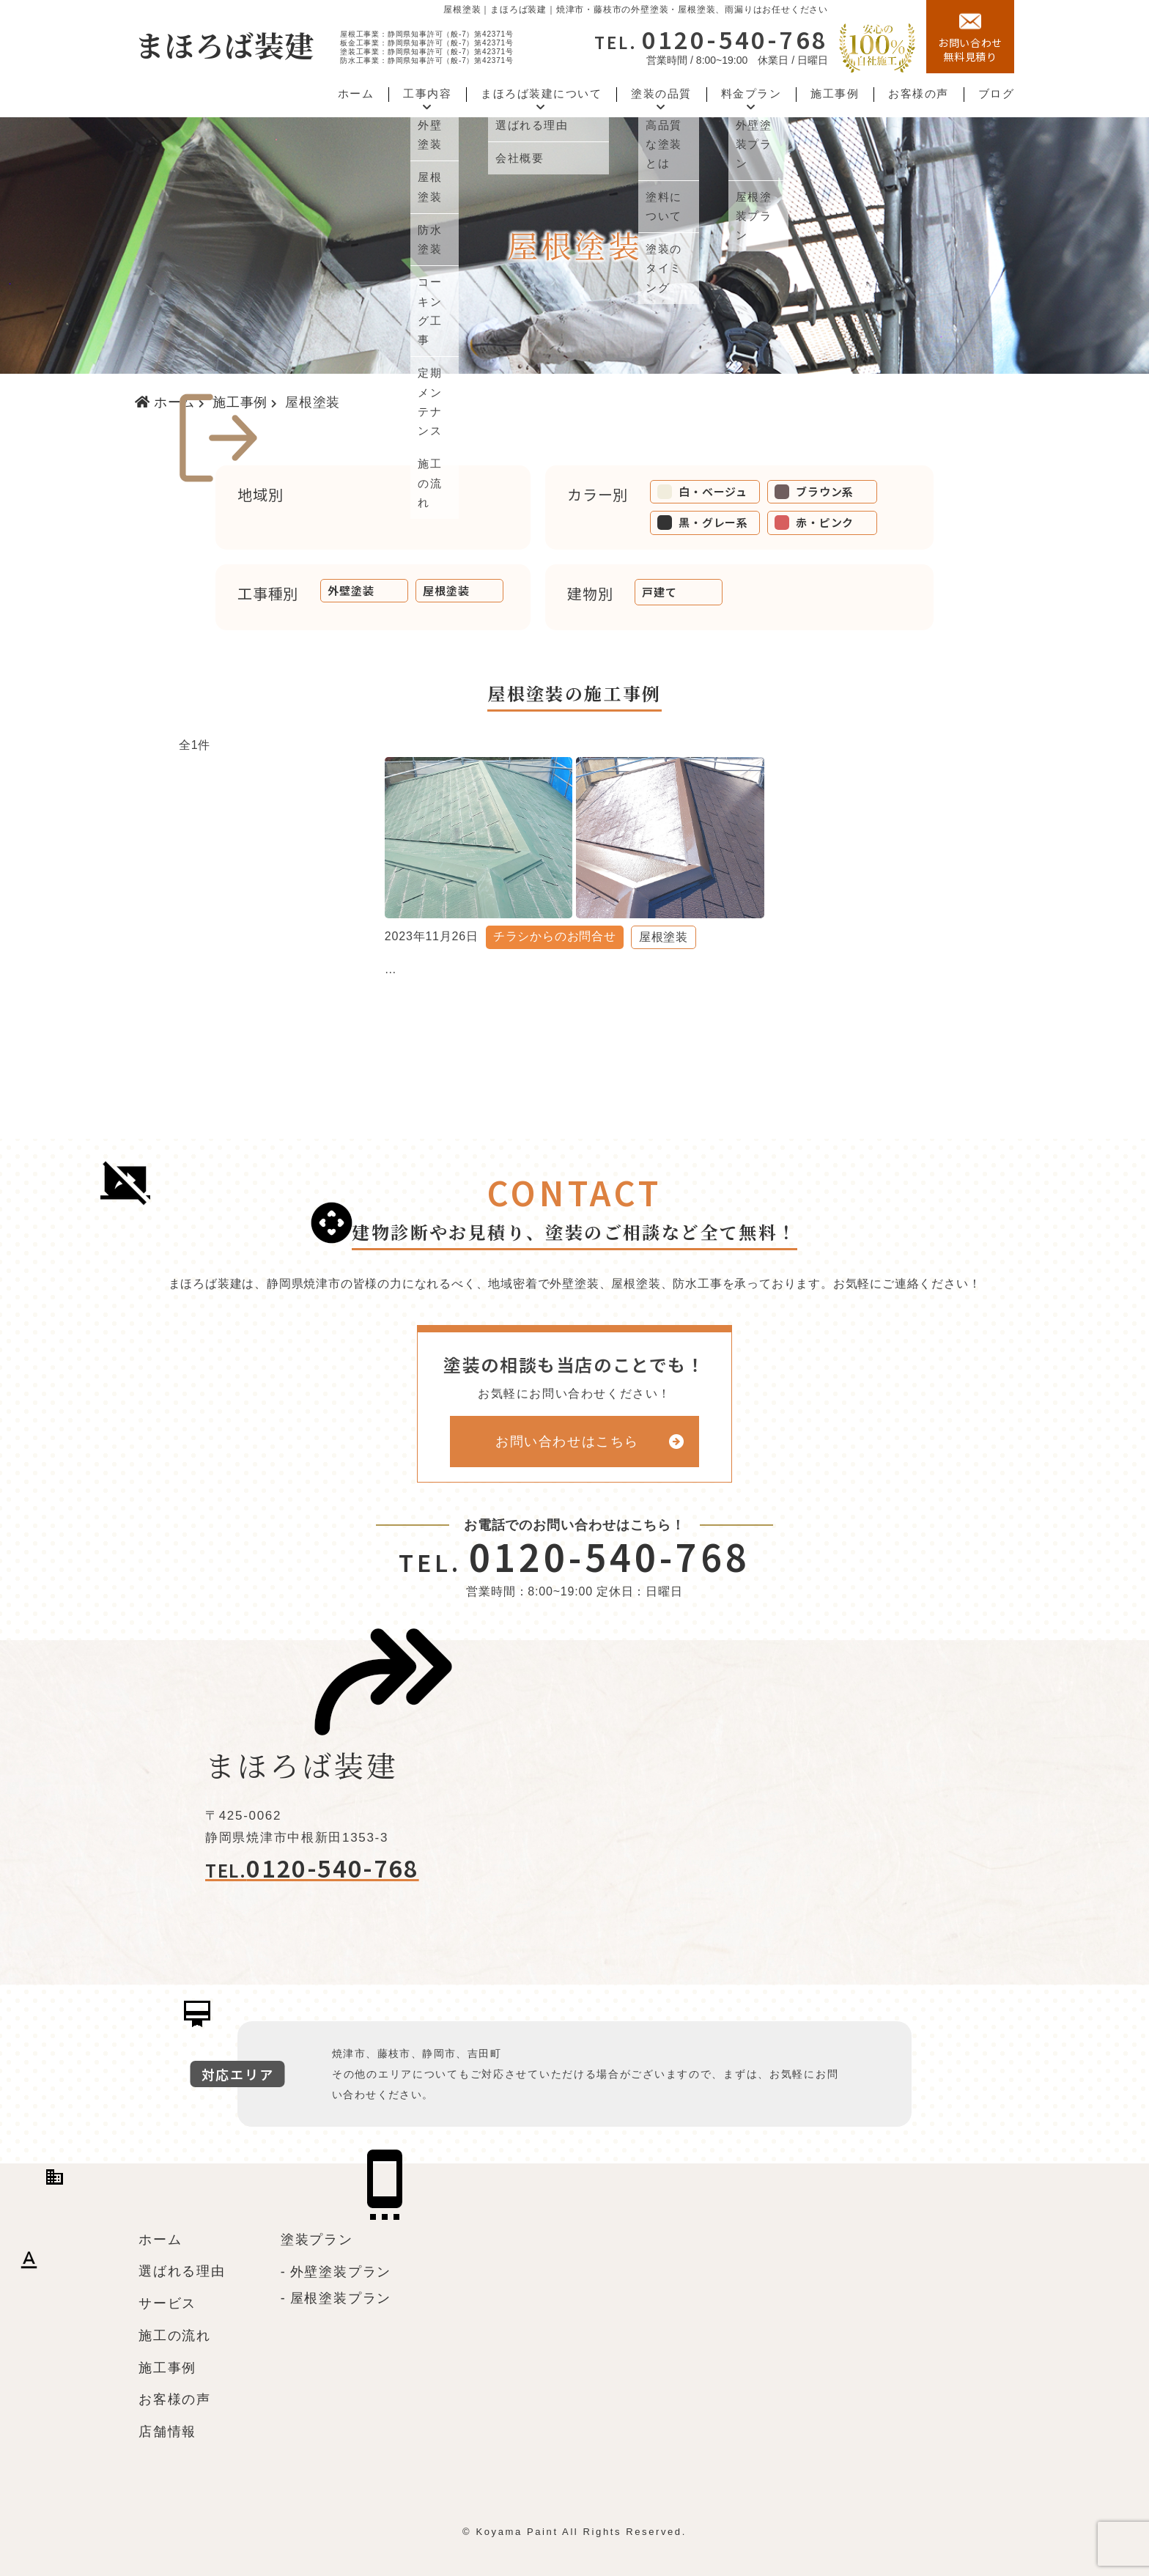 The height and width of the screenshot is (2576, 1149). Describe the element at coordinates (197, 2014) in the screenshot. I see `view membership card or subscription details` at that location.